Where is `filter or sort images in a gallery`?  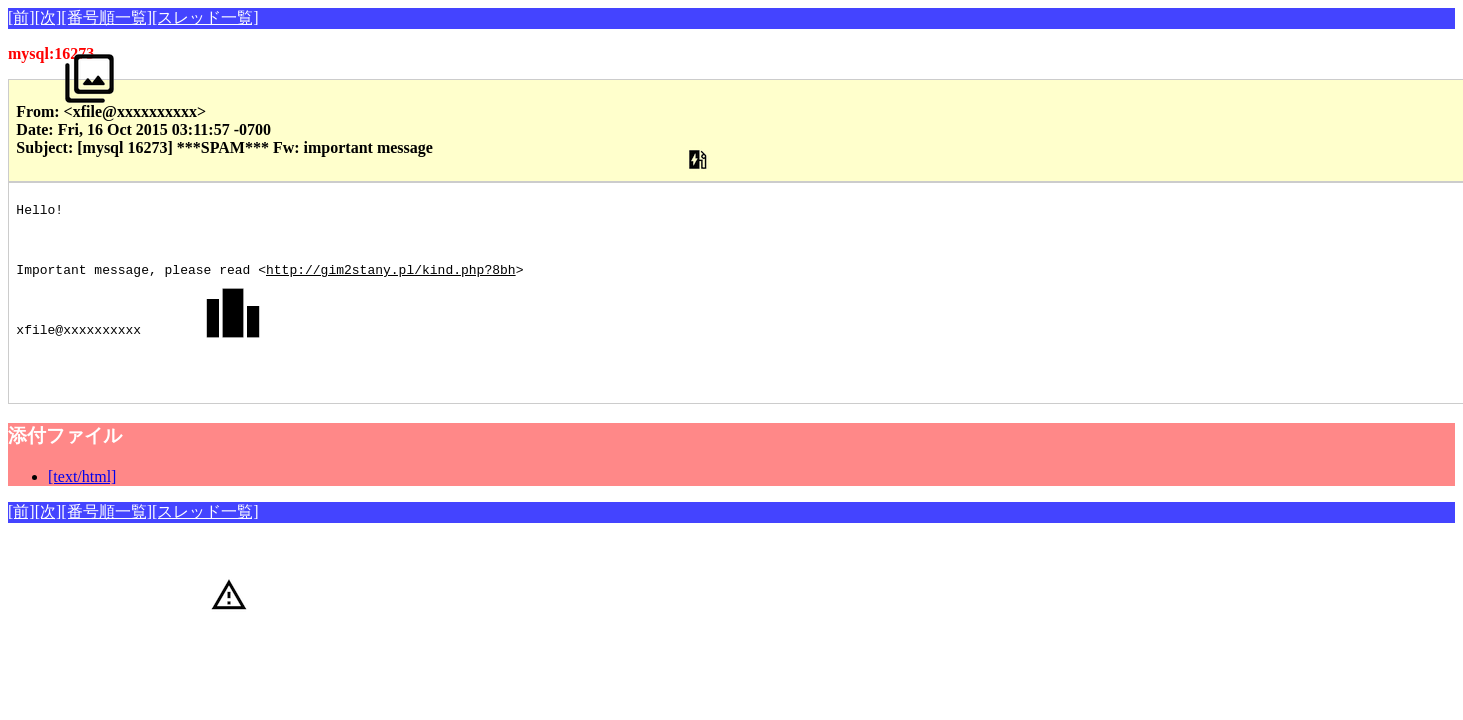
filter or sort images in a gallery is located at coordinates (89, 78).